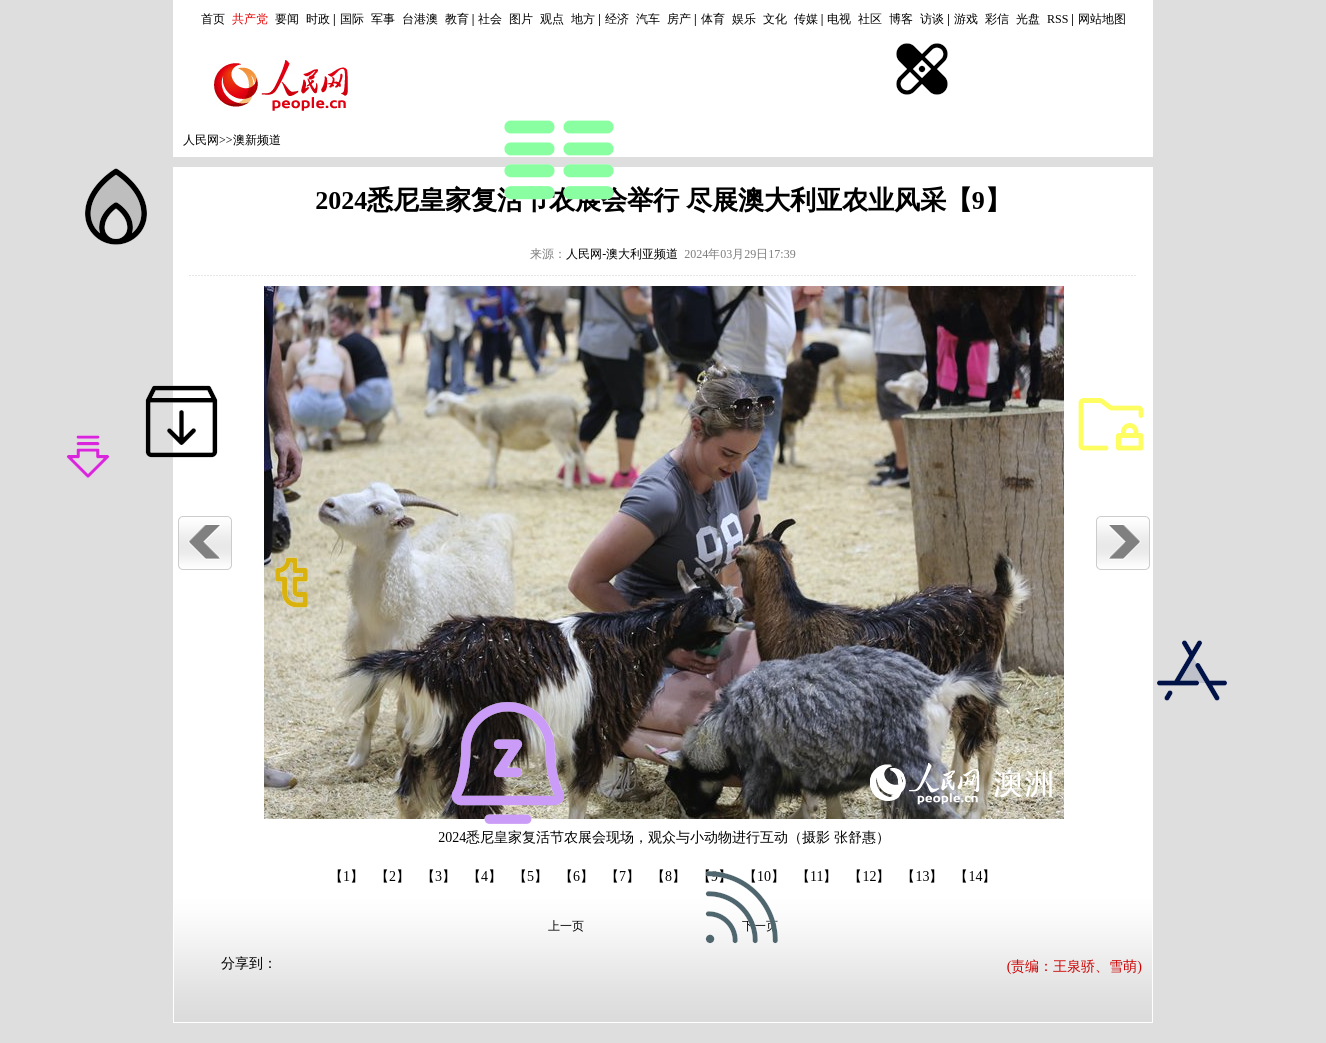 The image size is (1326, 1043). Describe the element at coordinates (1192, 673) in the screenshot. I see `open the app store` at that location.